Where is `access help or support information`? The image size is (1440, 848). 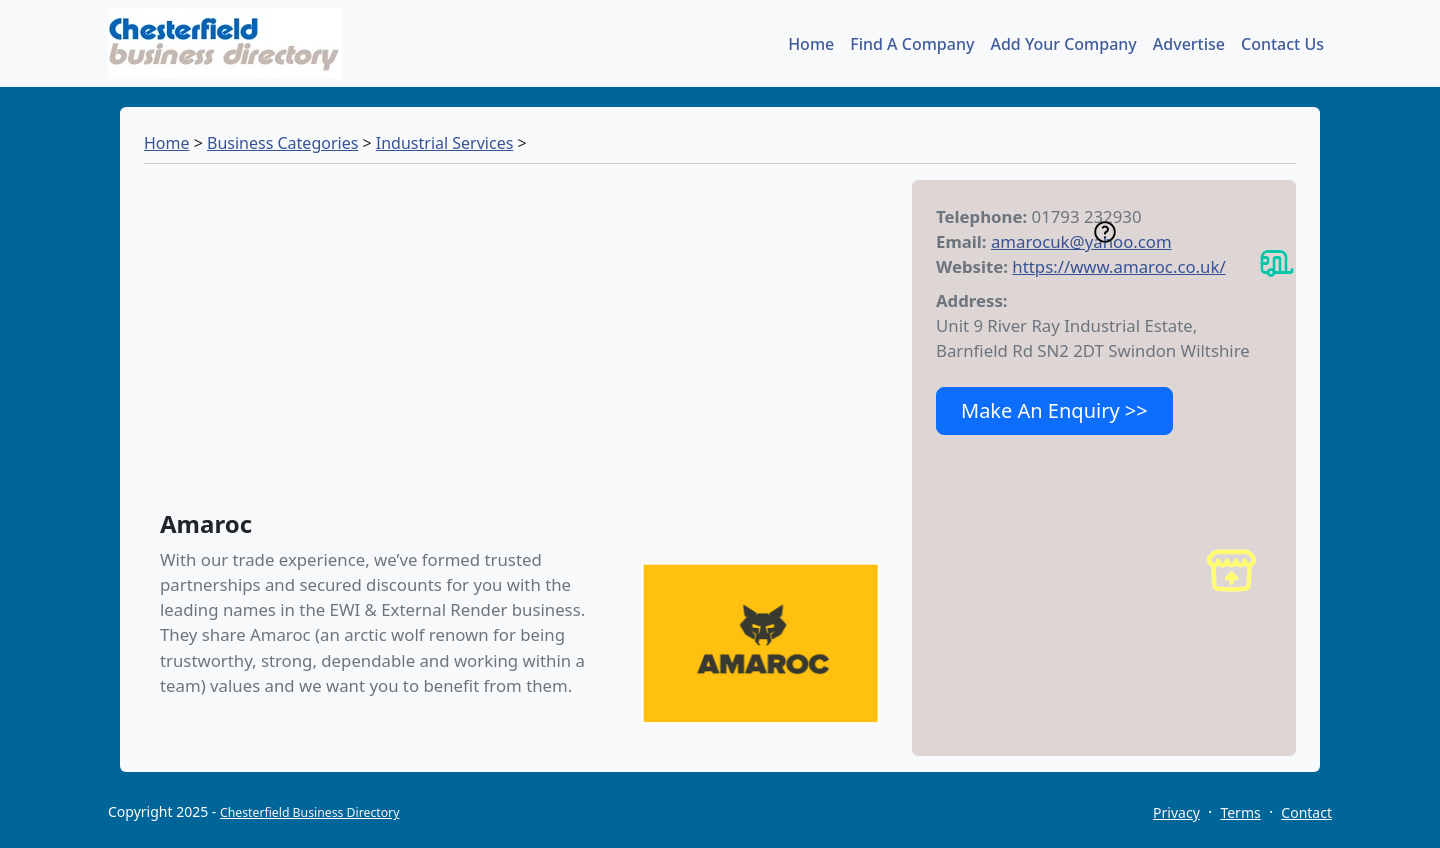 access help or support information is located at coordinates (1105, 232).